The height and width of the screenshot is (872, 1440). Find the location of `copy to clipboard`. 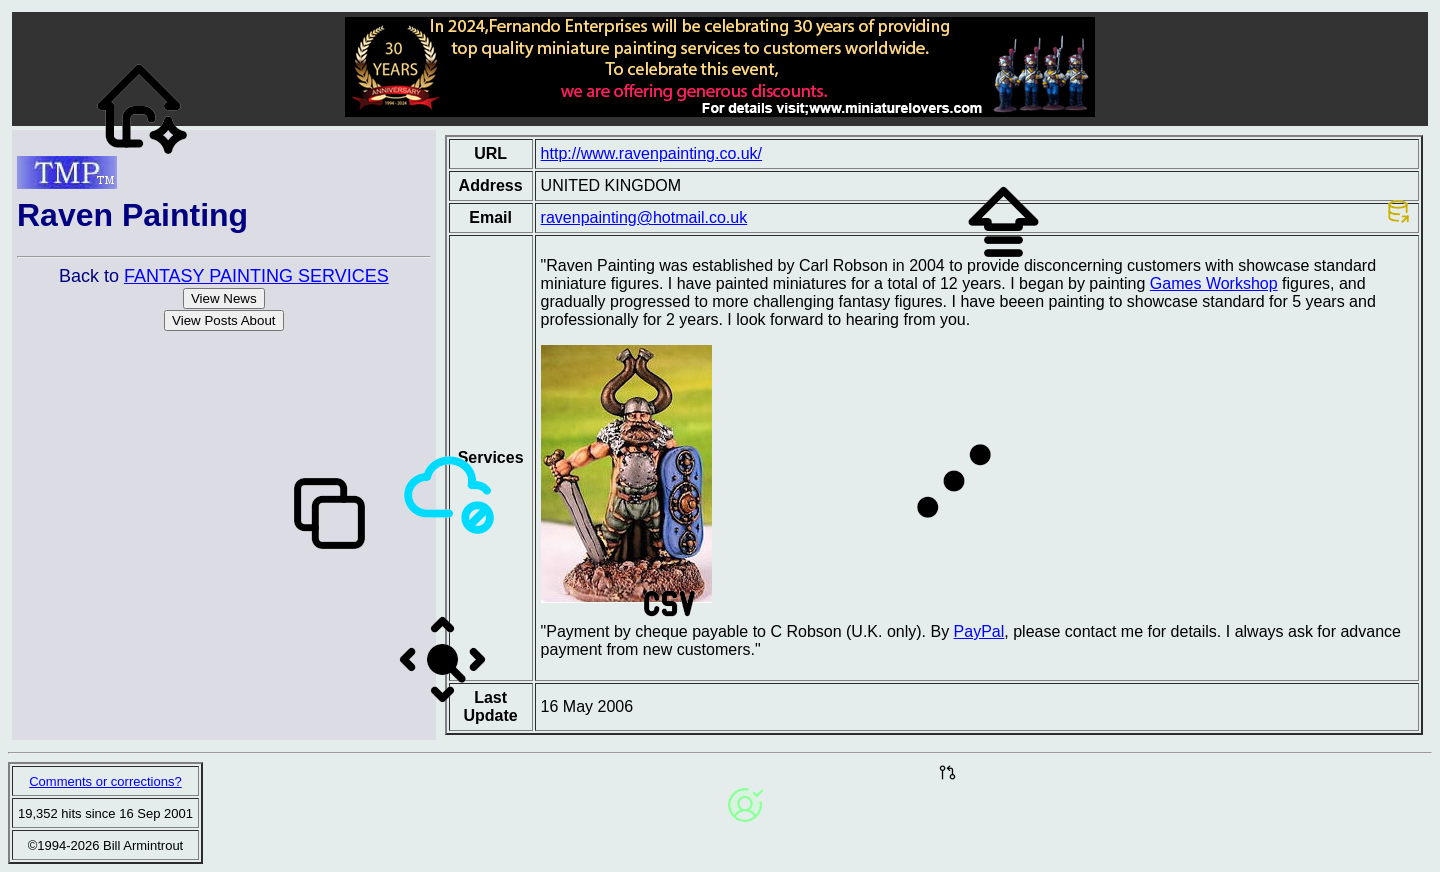

copy to clipboard is located at coordinates (329, 513).